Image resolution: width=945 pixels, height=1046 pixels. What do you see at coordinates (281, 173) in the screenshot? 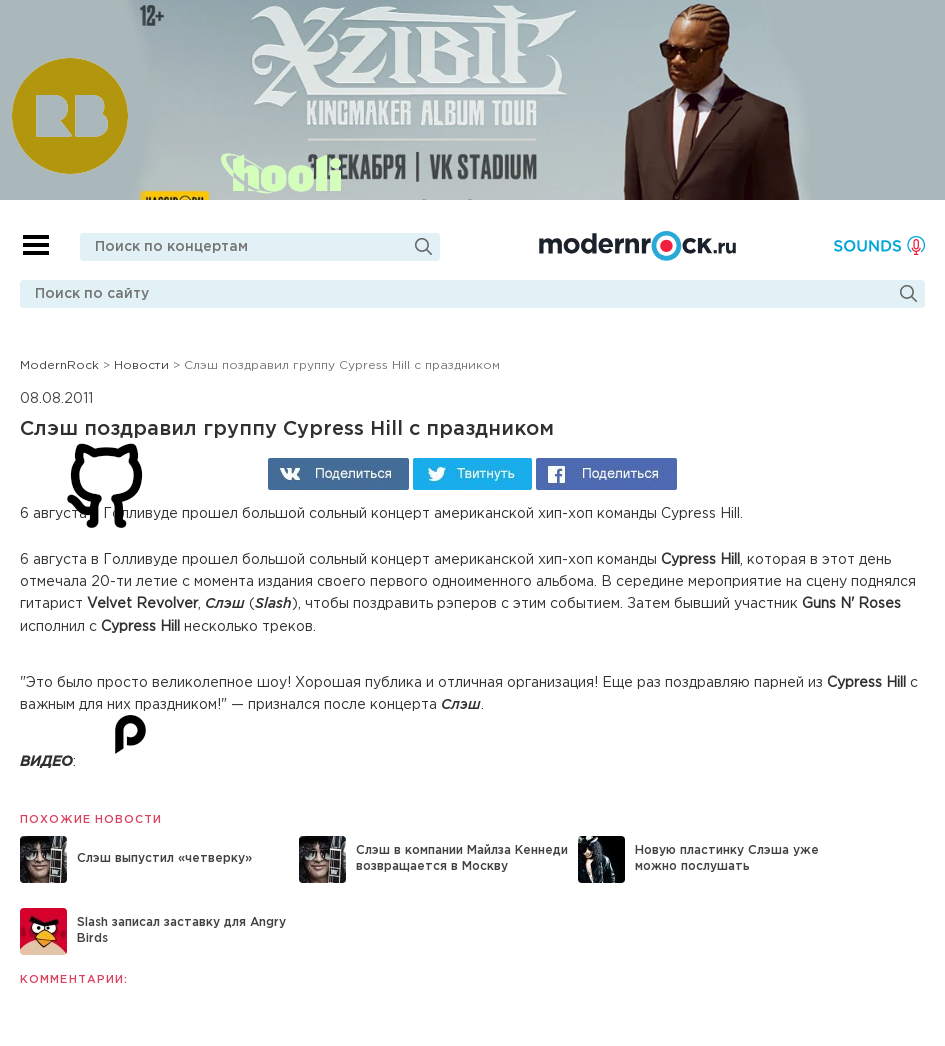
I see `hooli company logo` at bounding box center [281, 173].